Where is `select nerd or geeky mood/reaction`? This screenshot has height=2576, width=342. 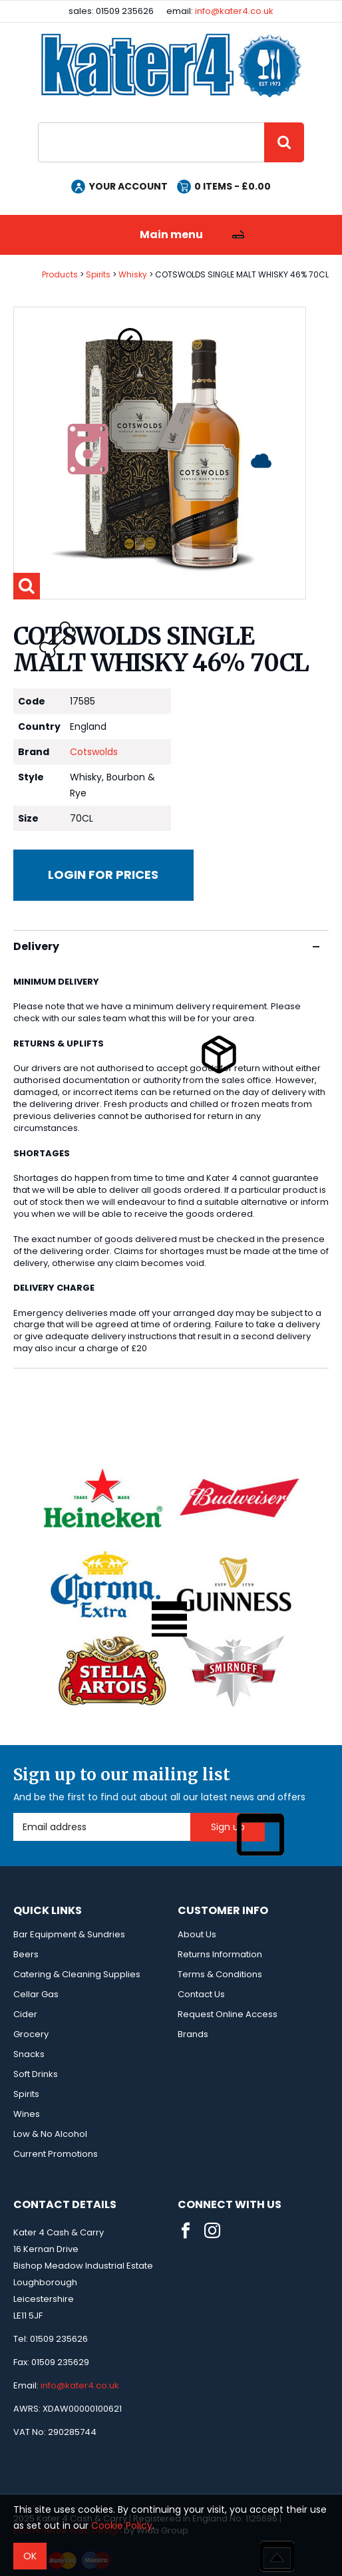
select nerd or geeky mood/reaction is located at coordinates (197, 344).